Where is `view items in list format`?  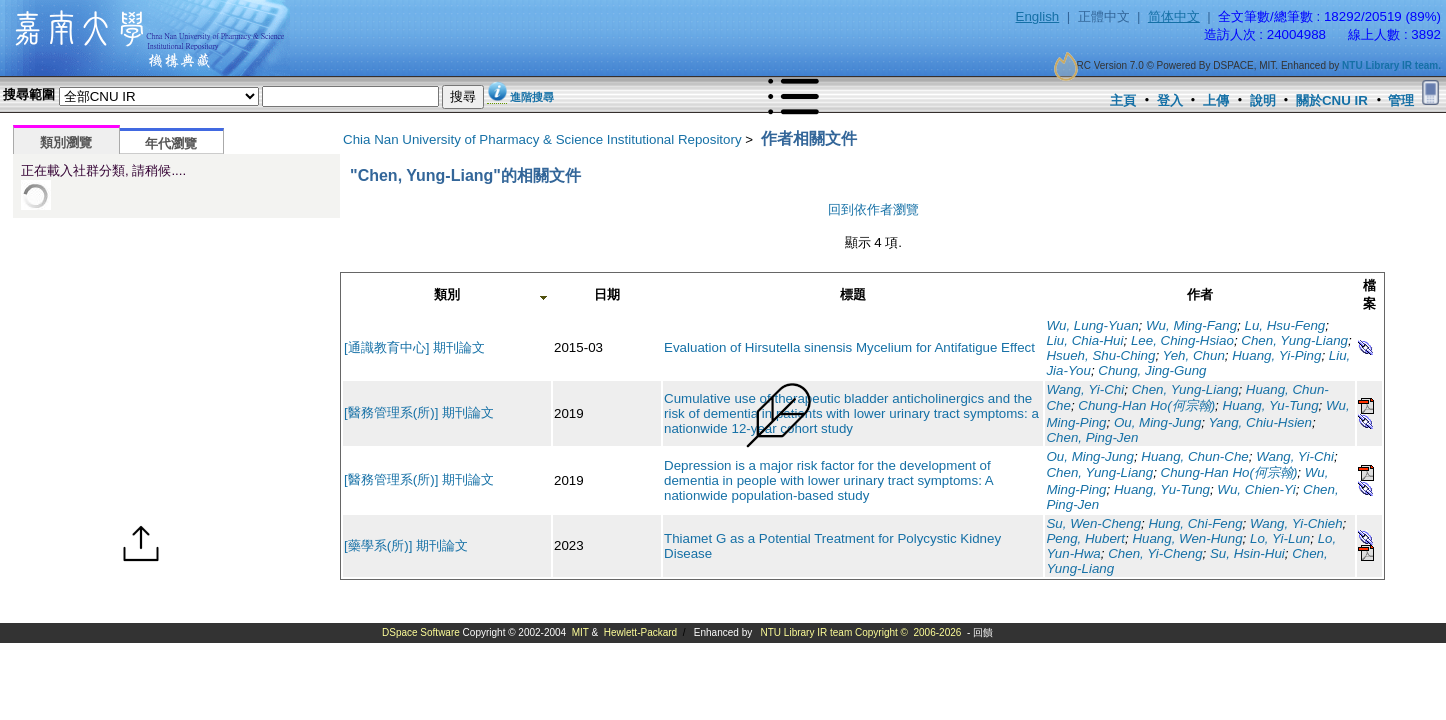
view items in list format is located at coordinates (793, 96).